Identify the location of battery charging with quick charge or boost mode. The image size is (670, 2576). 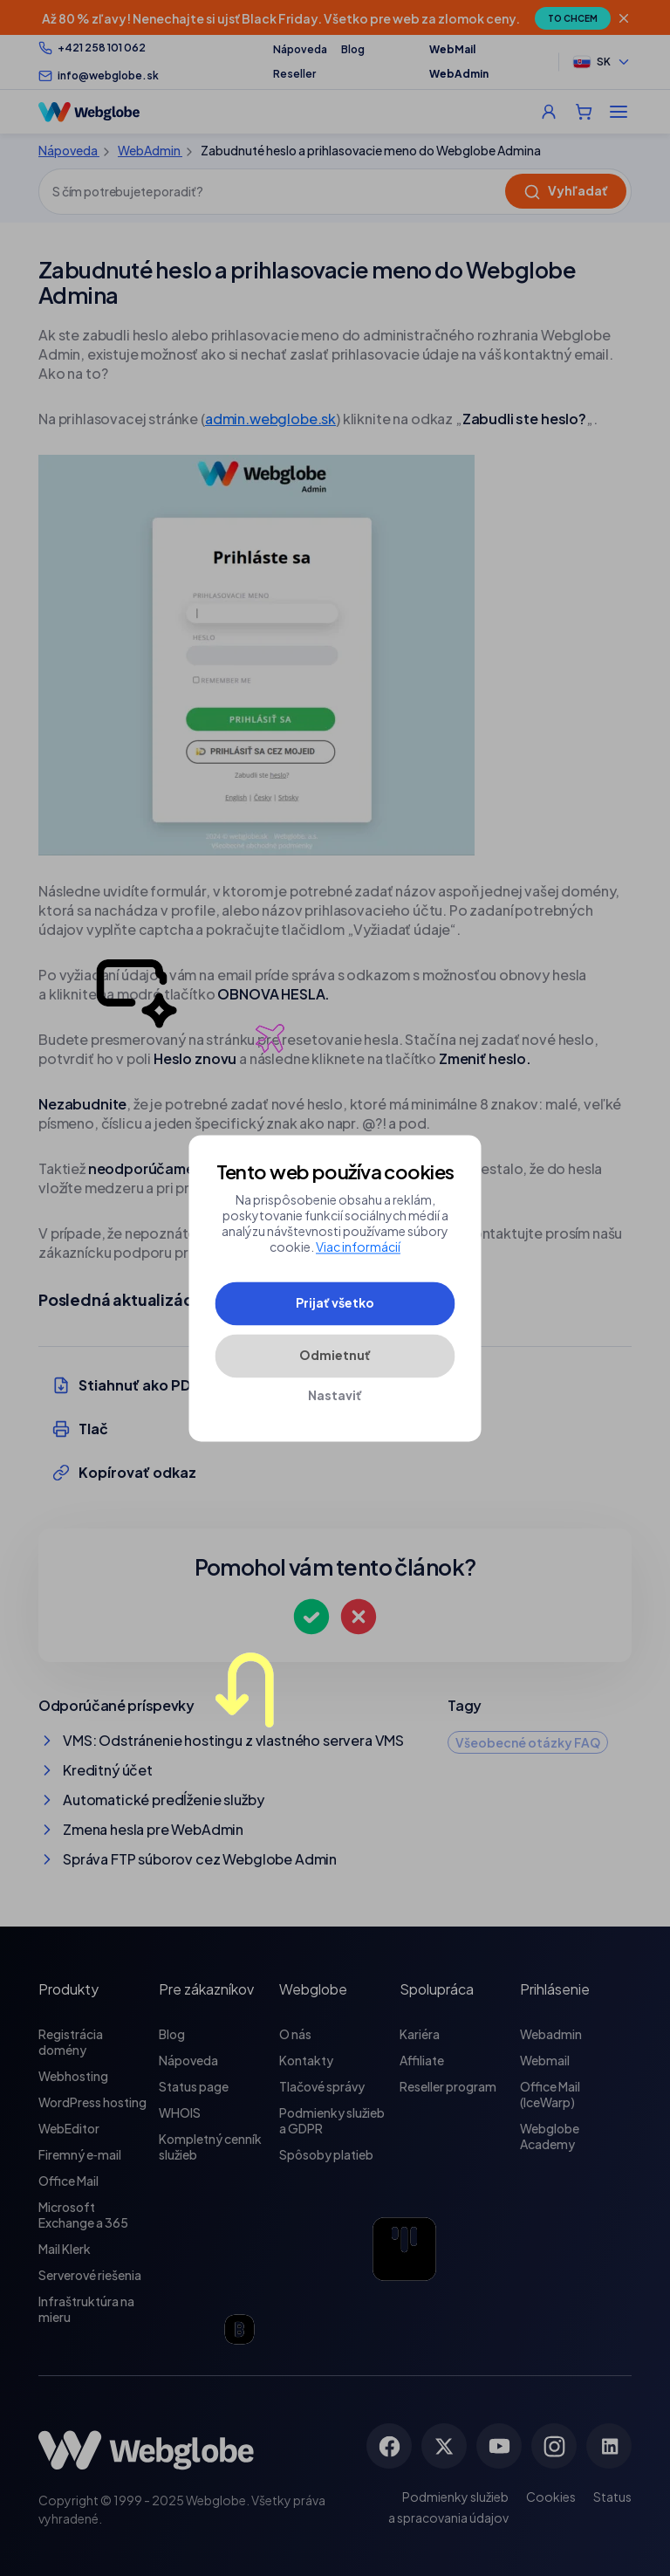
(132, 983).